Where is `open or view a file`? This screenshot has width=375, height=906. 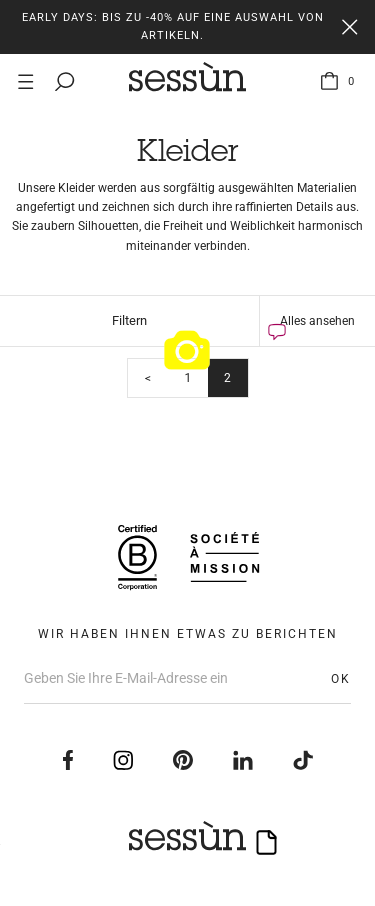
open or view a file is located at coordinates (266, 842).